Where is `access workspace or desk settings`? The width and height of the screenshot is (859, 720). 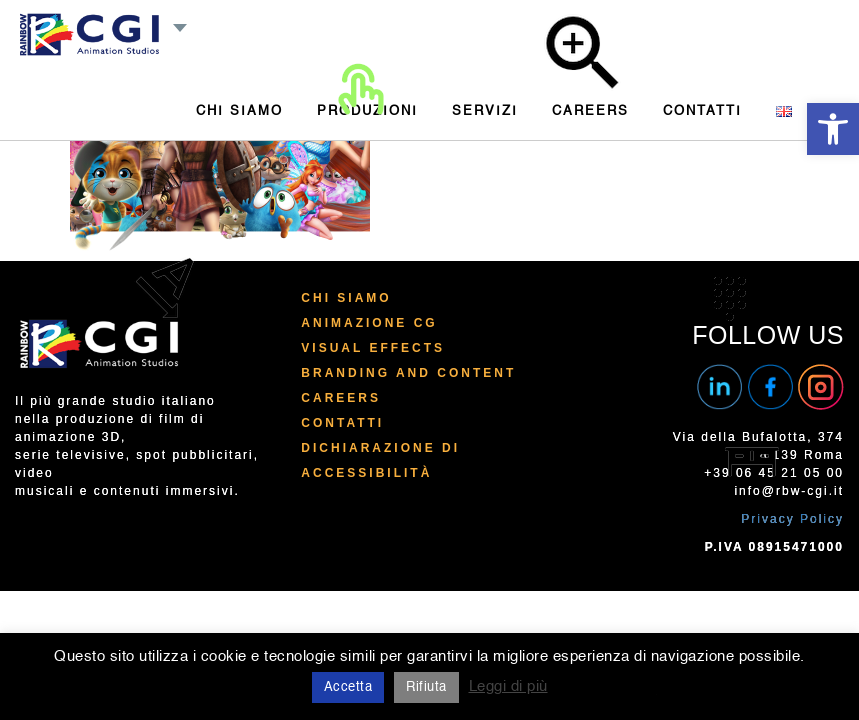
access workspace or desk settings is located at coordinates (752, 461).